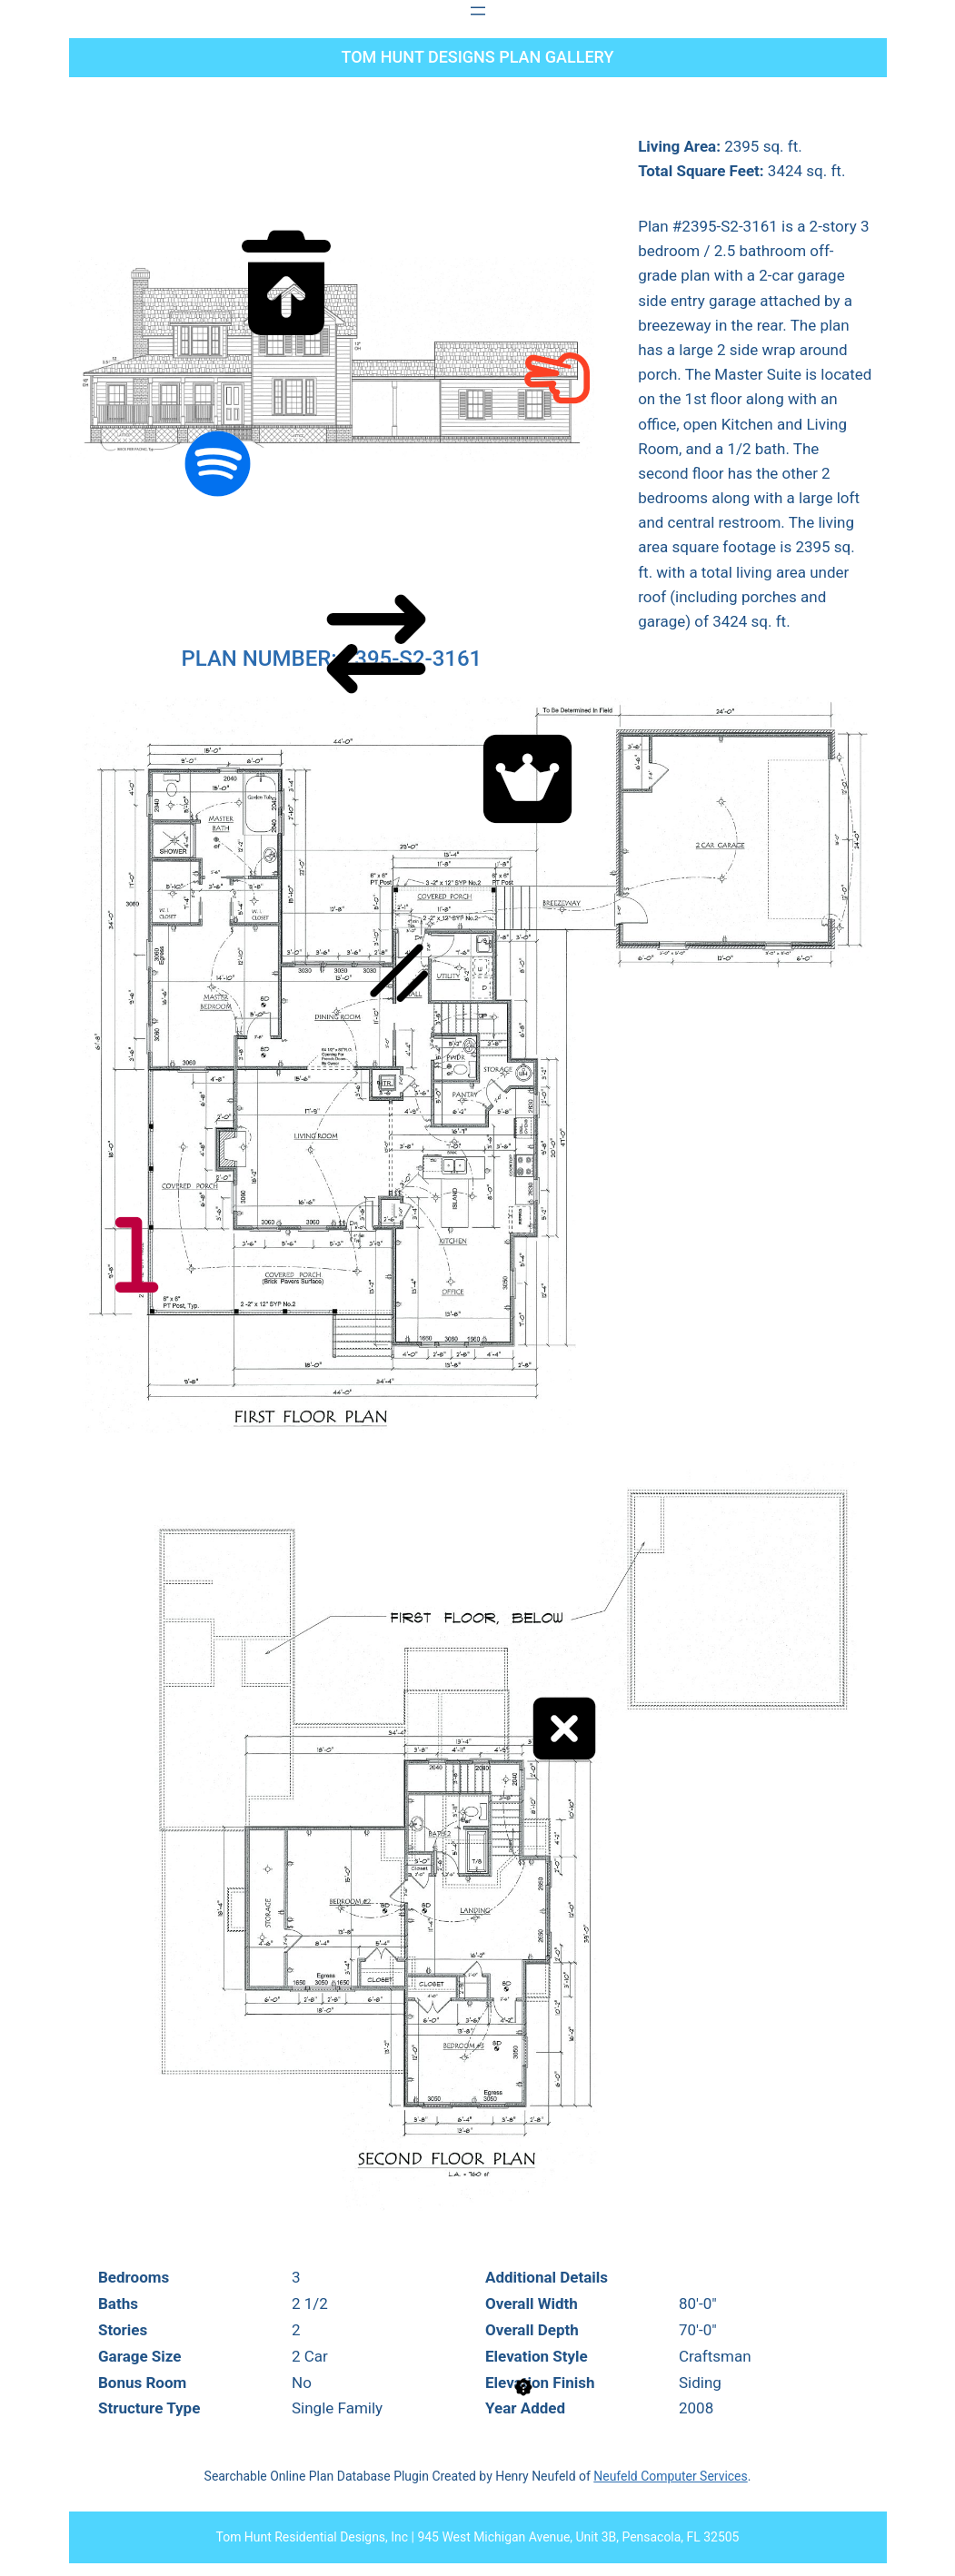  What do you see at coordinates (376, 644) in the screenshot?
I see `swap or exchange items` at bounding box center [376, 644].